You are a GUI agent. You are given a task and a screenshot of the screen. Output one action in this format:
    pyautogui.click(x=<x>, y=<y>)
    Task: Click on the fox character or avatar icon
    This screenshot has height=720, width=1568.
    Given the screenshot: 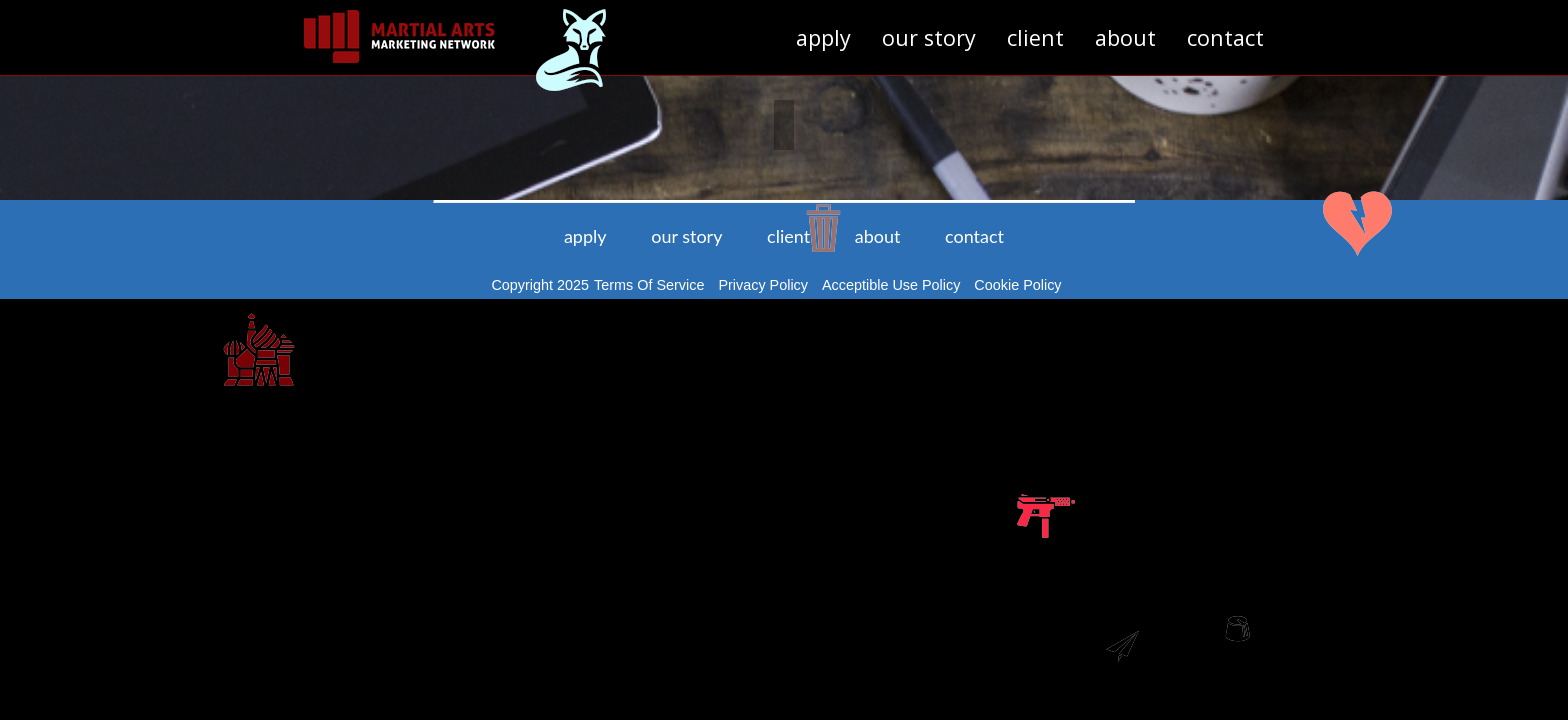 What is the action you would take?
    pyautogui.click(x=571, y=50)
    